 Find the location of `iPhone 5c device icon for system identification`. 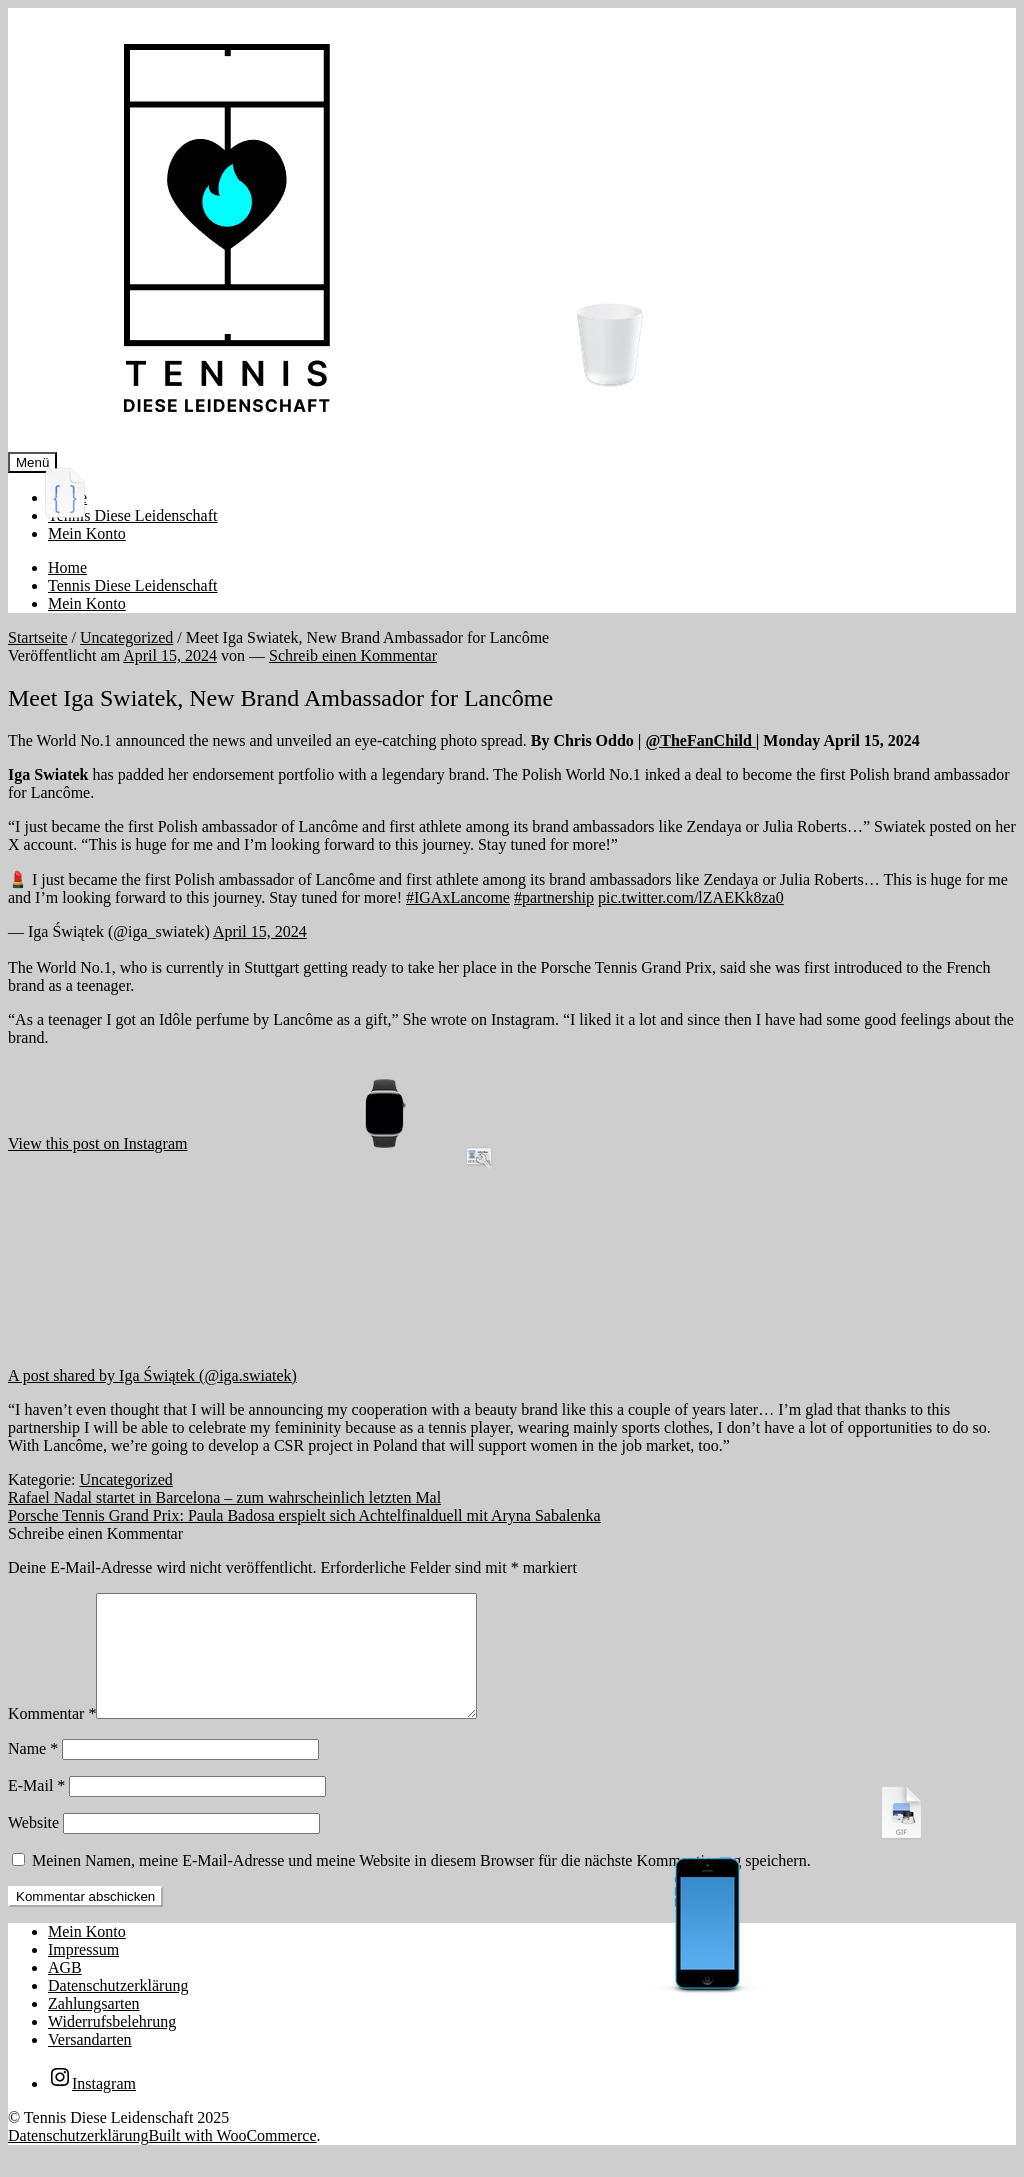

iPhone 5c device icon for system identification is located at coordinates (707, 1925).